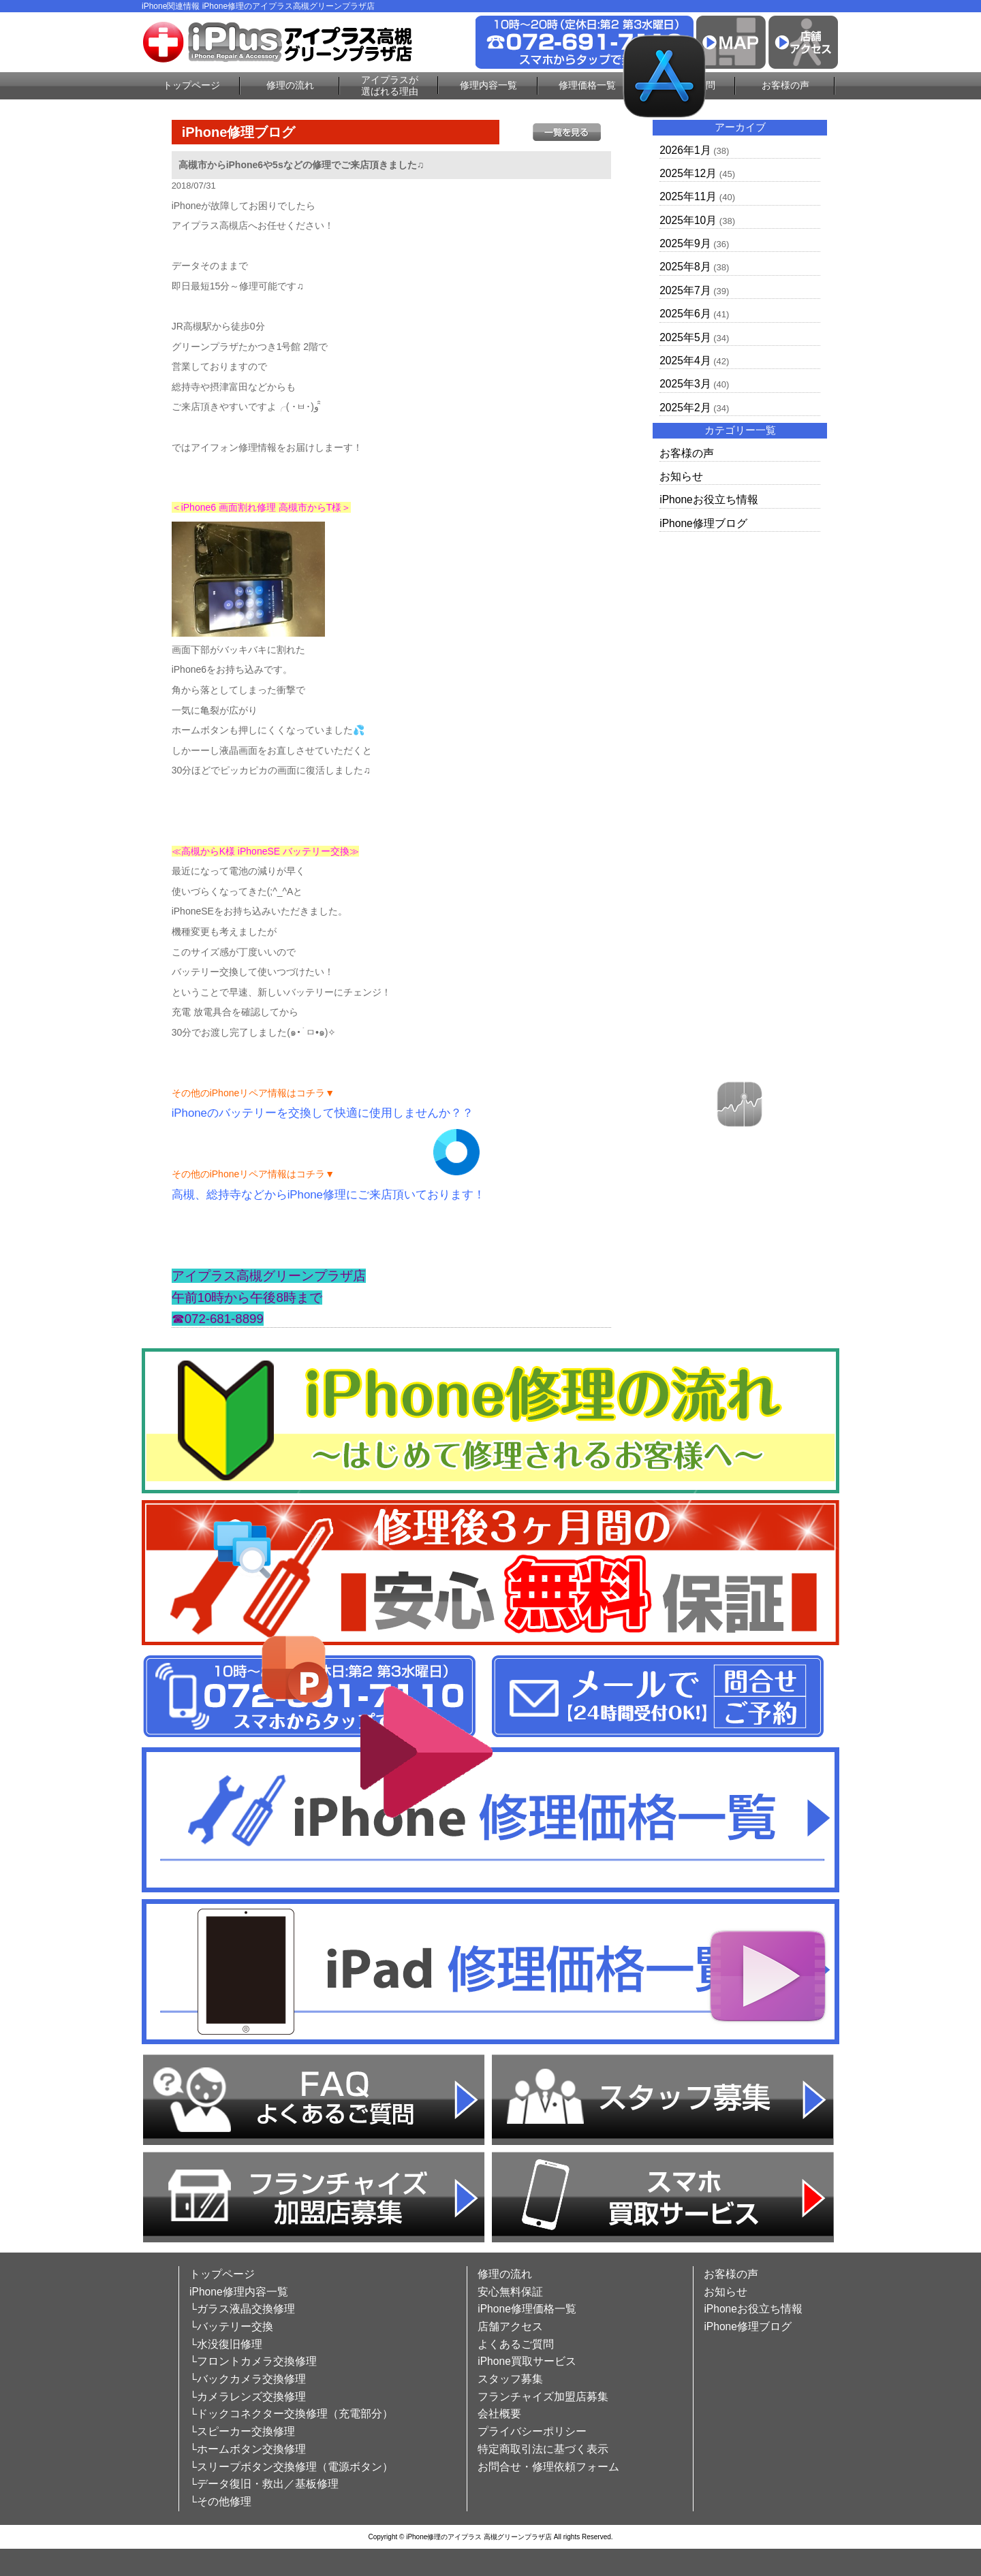 This screenshot has width=981, height=2576. Describe the element at coordinates (456, 1152) in the screenshot. I see `open productivity app` at that location.